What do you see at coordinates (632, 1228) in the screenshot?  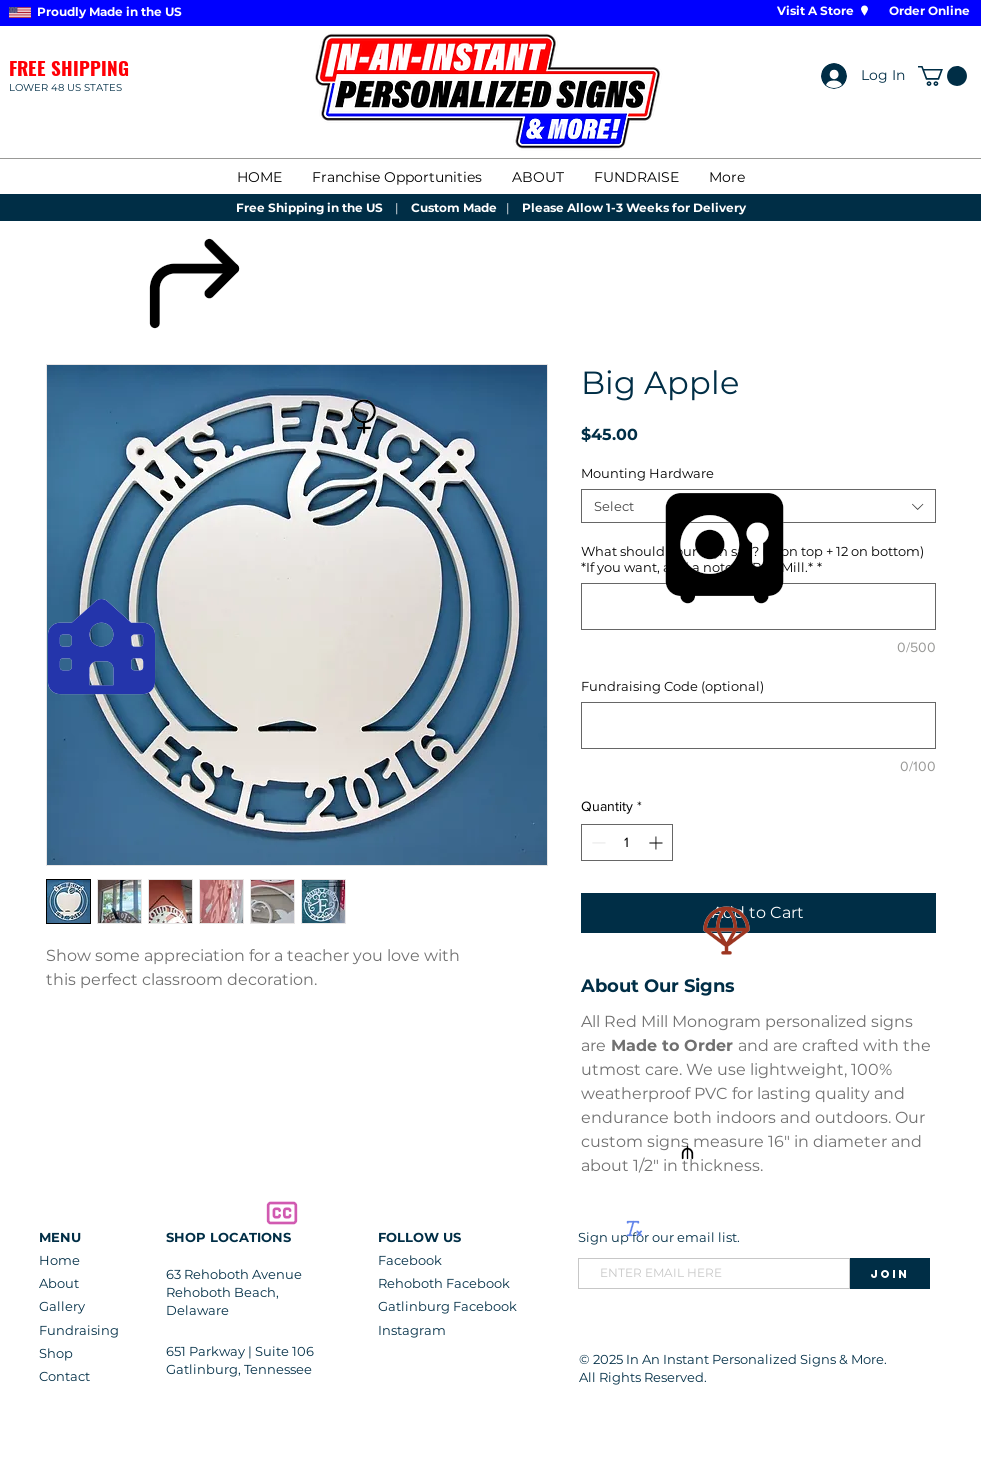 I see `clear text formatting` at bounding box center [632, 1228].